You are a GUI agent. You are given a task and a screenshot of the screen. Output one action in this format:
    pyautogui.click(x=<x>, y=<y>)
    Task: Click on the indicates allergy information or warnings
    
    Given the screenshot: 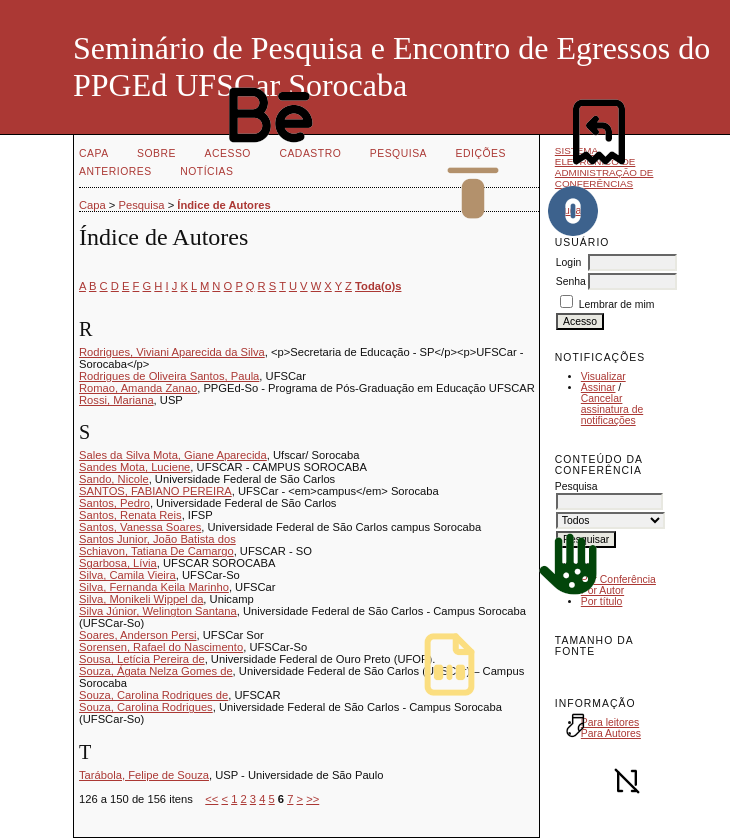 What is the action you would take?
    pyautogui.click(x=570, y=564)
    